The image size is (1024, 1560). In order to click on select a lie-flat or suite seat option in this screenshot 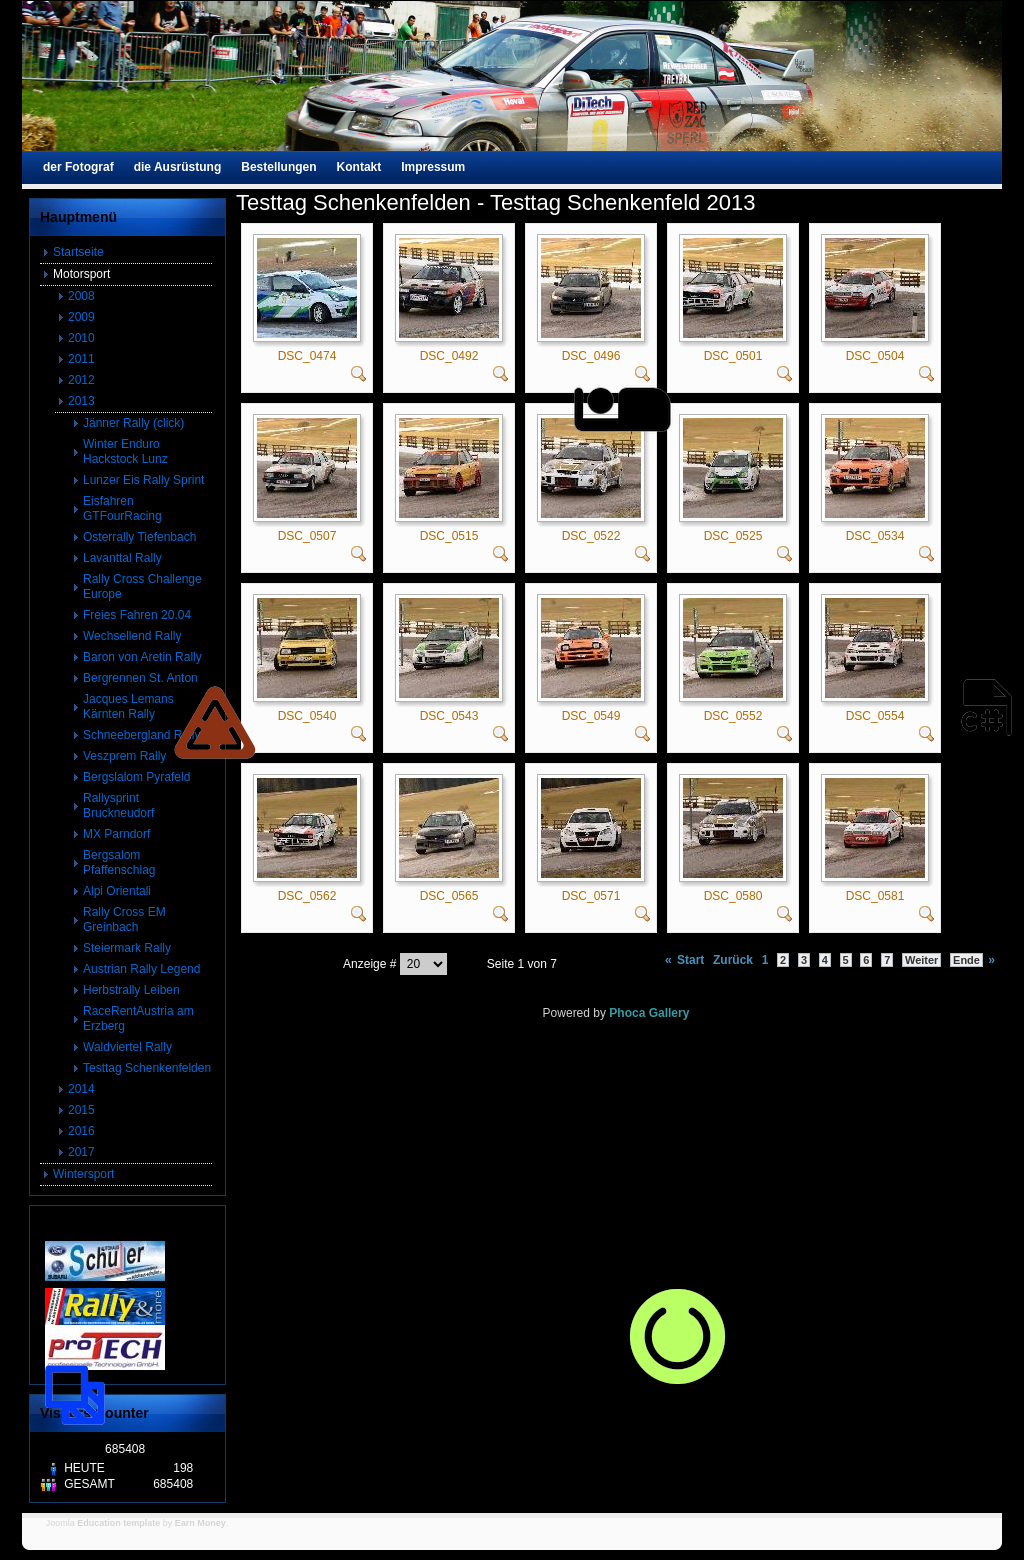, I will do `click(622, 409)`.